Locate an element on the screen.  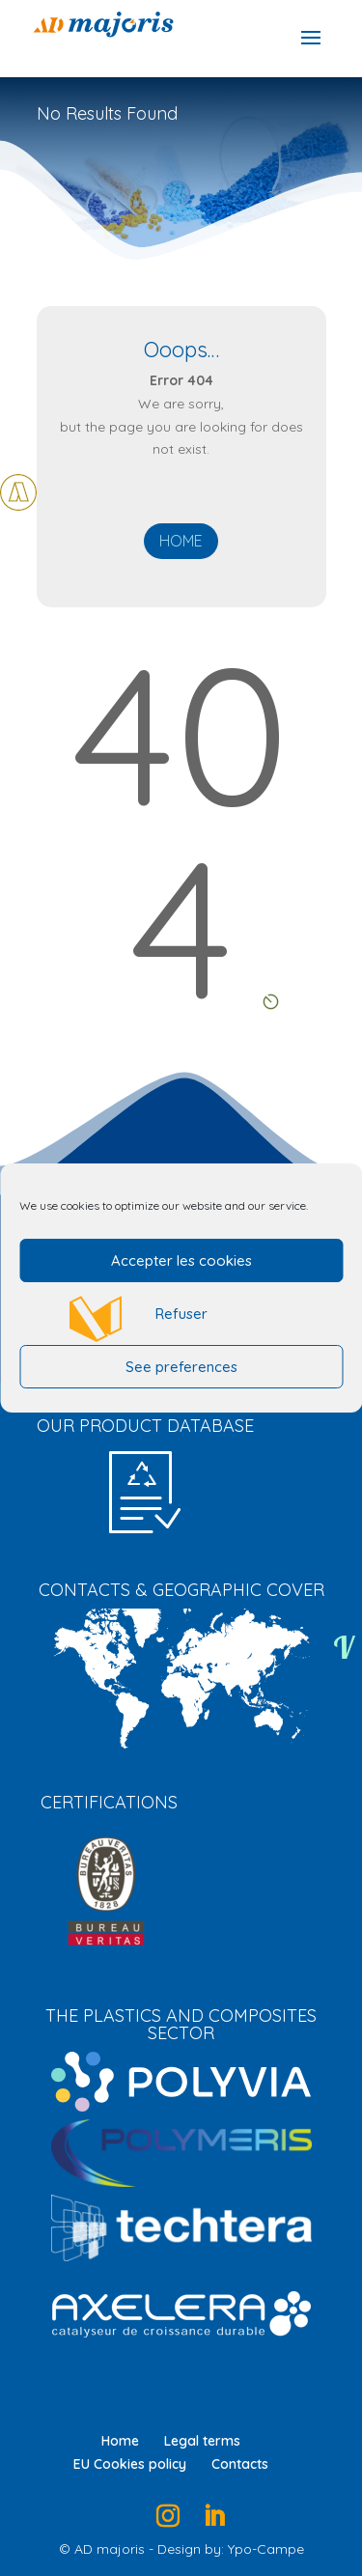
visit Material for MkDocs documentation is located at coordinates (96, 1319).